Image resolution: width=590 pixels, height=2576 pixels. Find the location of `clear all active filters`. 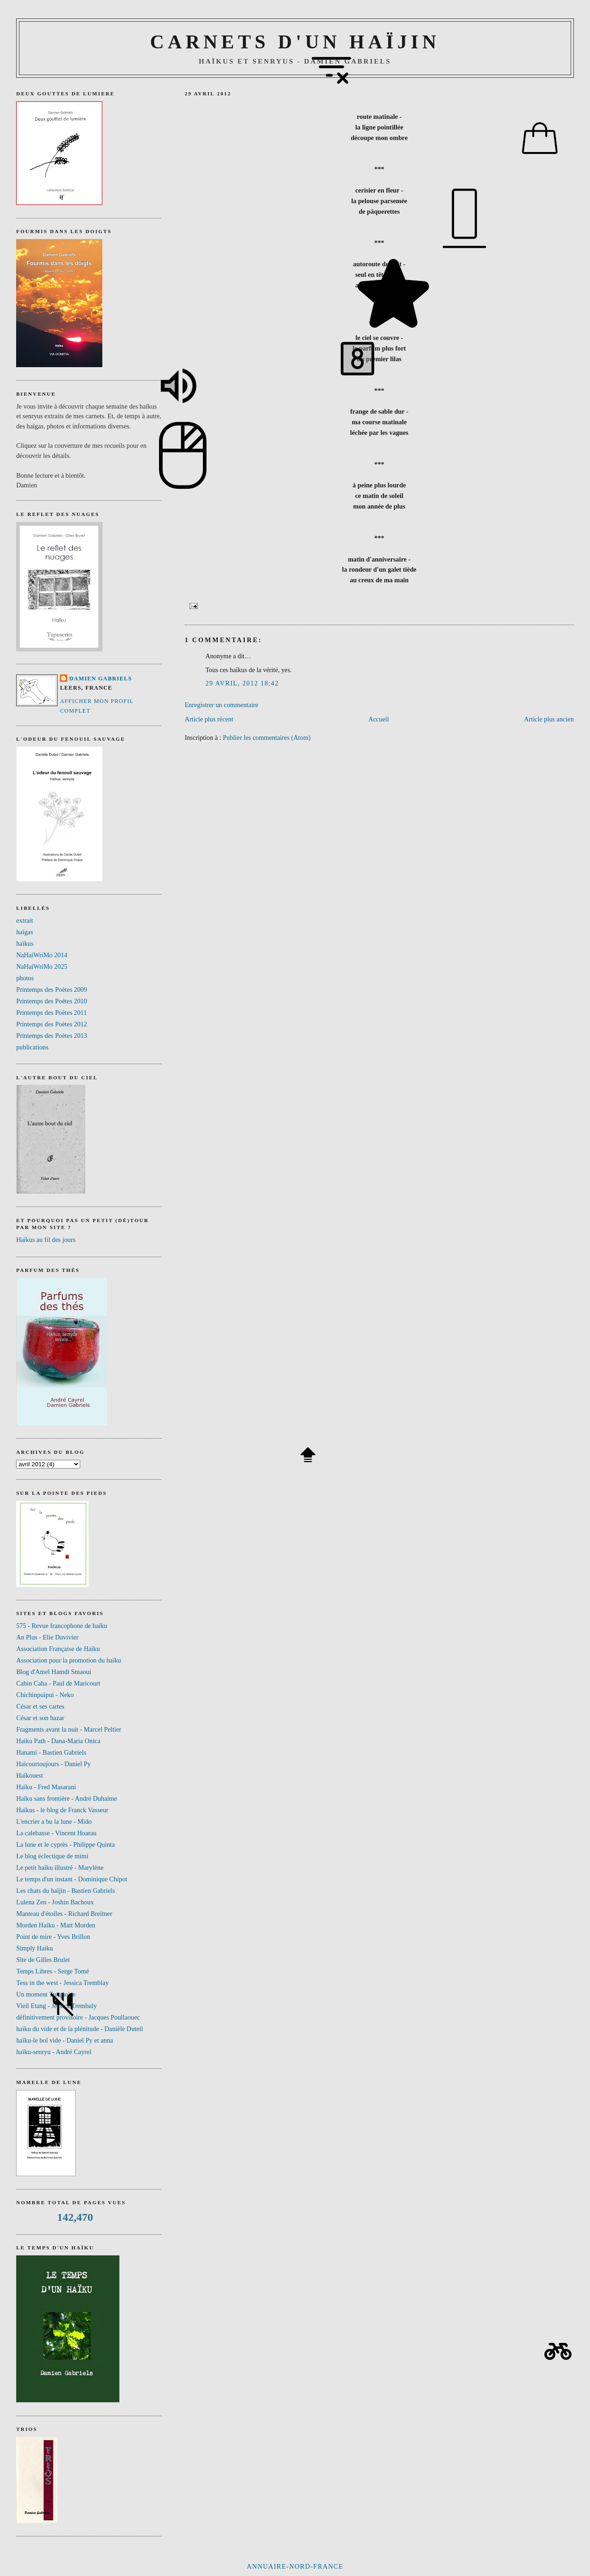

clear all active filters is located at coordinates (331, 65).